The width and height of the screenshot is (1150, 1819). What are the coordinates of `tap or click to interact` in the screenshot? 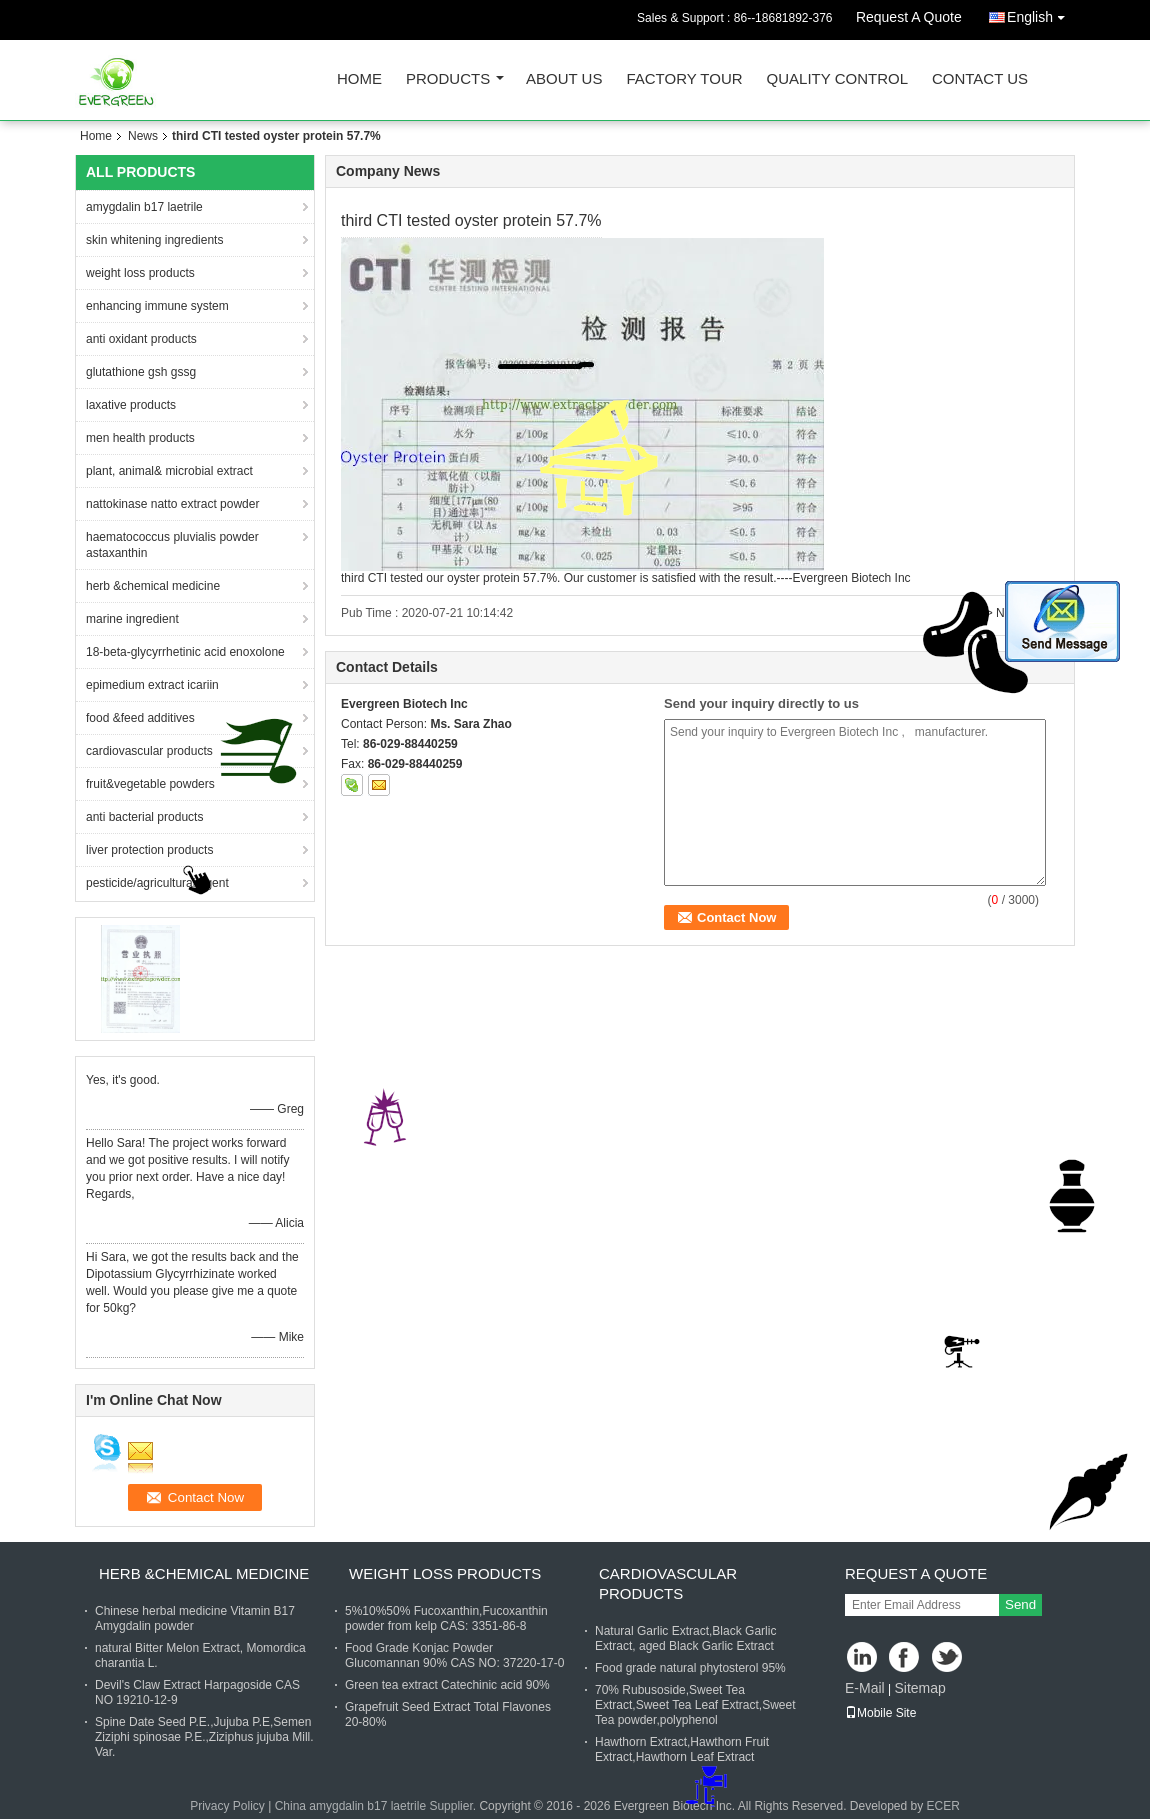 It's located at (197, 880).